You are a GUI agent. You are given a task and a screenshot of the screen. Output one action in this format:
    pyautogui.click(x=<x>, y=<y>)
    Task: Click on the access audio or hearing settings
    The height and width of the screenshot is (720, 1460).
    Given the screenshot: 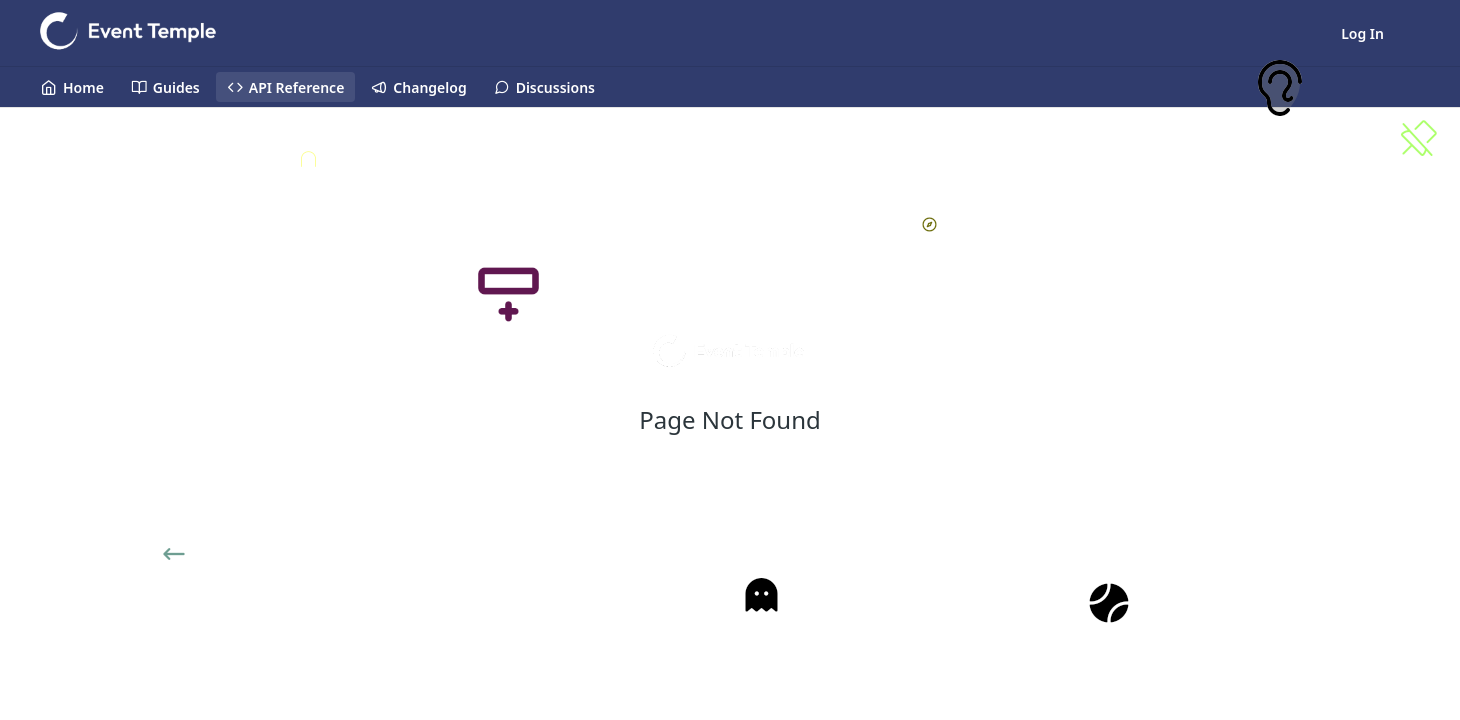 What is the action you would take?
    pyautogui.click(x=1280, y=88)
    